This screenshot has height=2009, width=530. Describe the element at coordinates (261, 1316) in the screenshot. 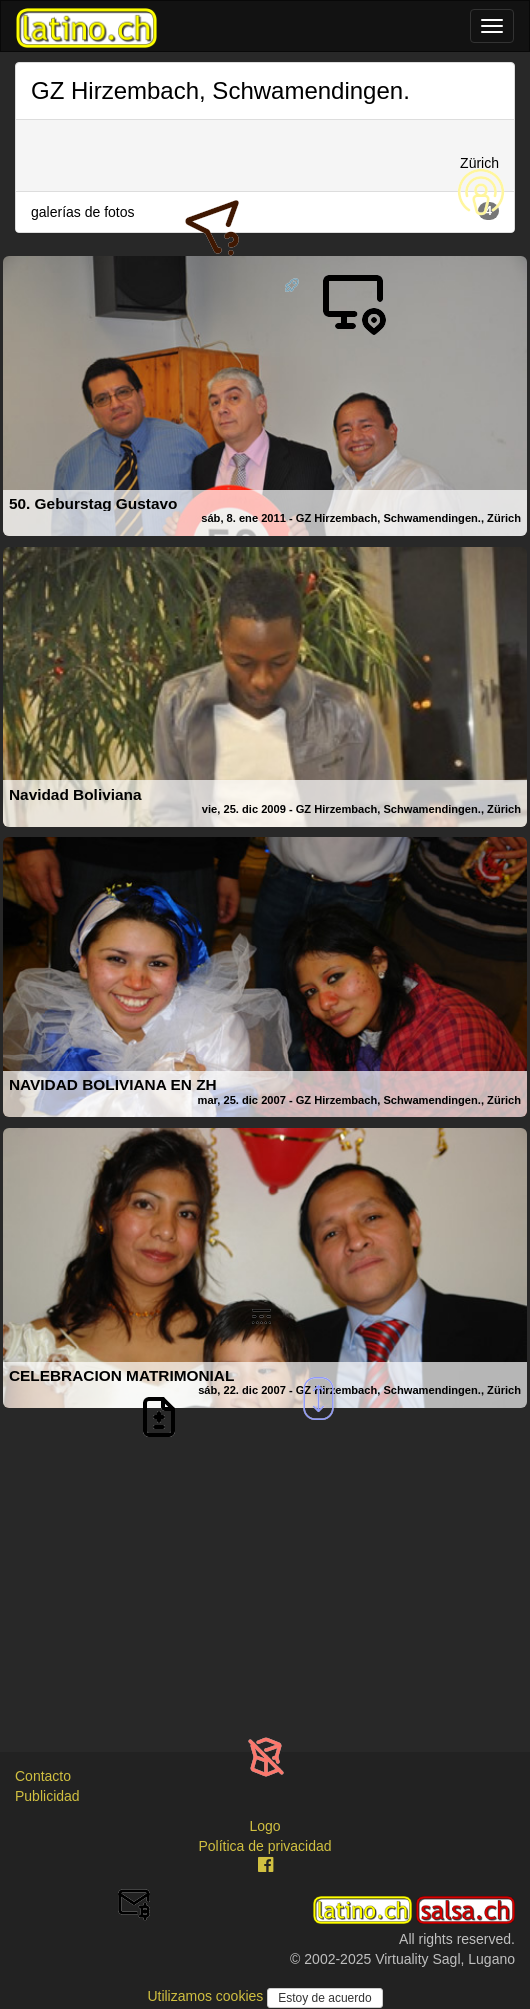

I see `select border line style` at that location.